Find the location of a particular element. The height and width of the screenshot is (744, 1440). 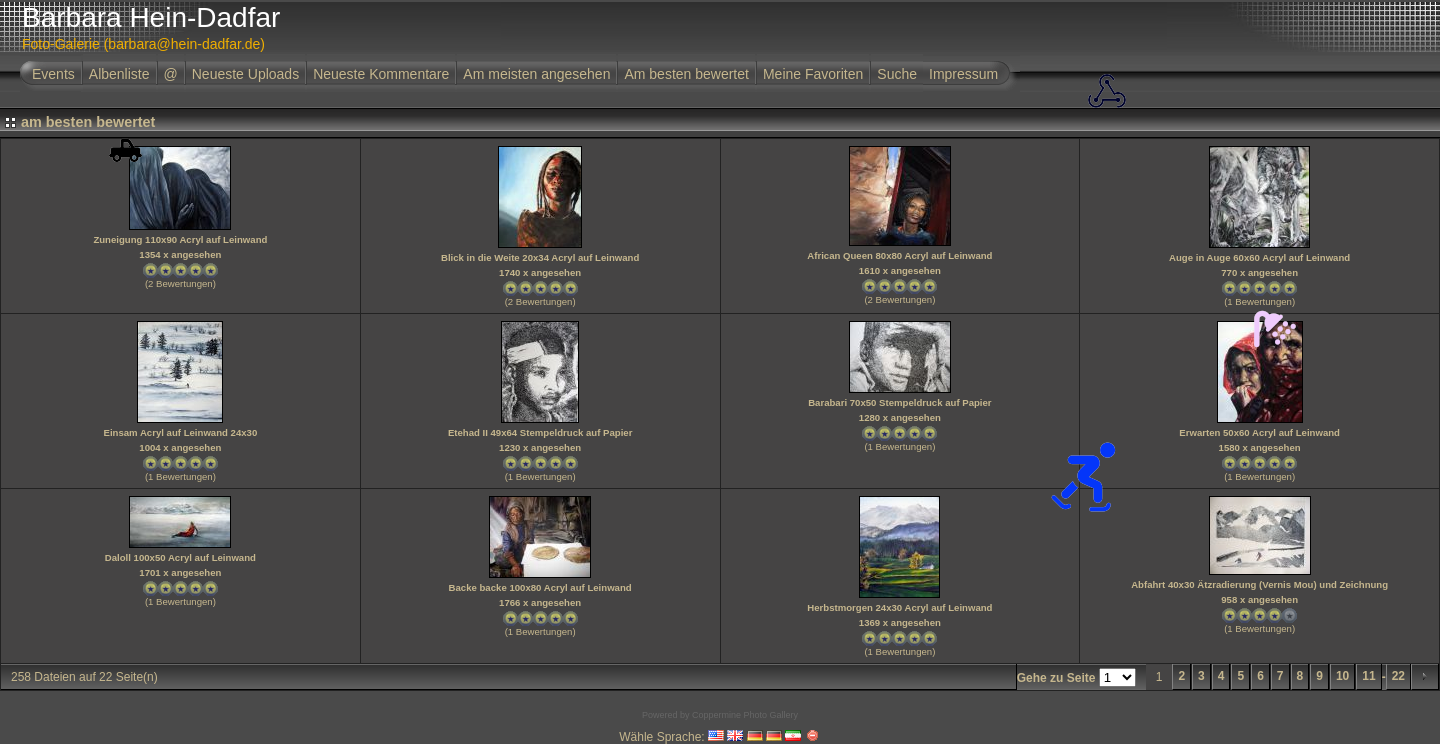

select pickup truck as vehicle type is located at coordinates (125, 150).